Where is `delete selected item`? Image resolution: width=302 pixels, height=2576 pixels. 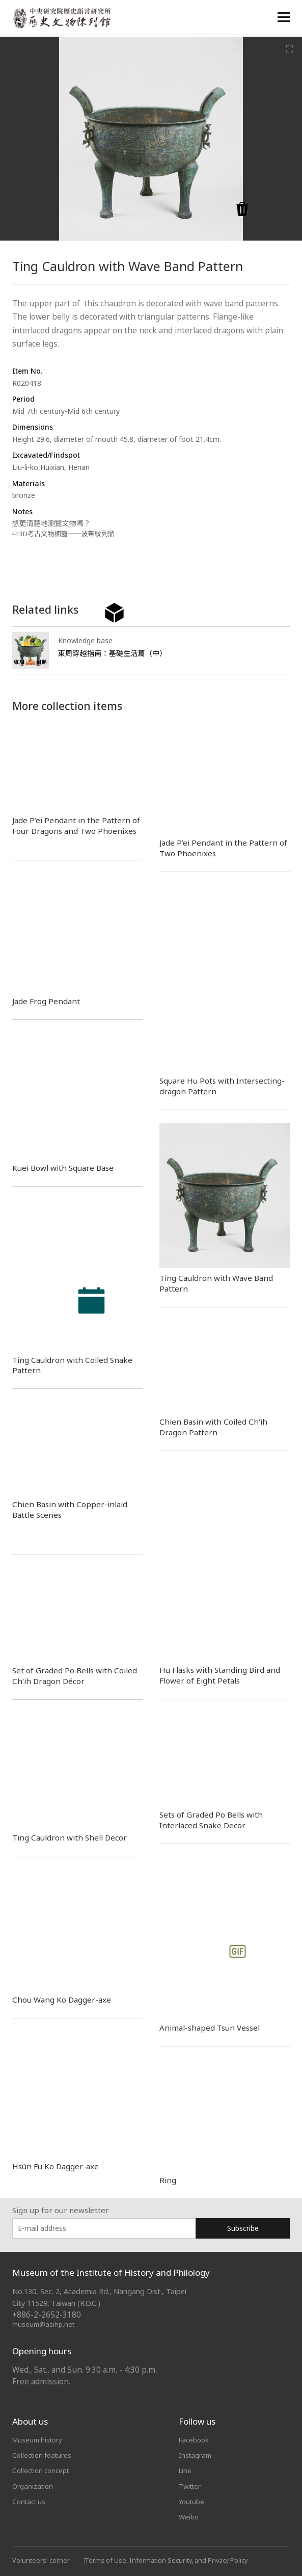
delete selected item is located at coordinates (242, 209).